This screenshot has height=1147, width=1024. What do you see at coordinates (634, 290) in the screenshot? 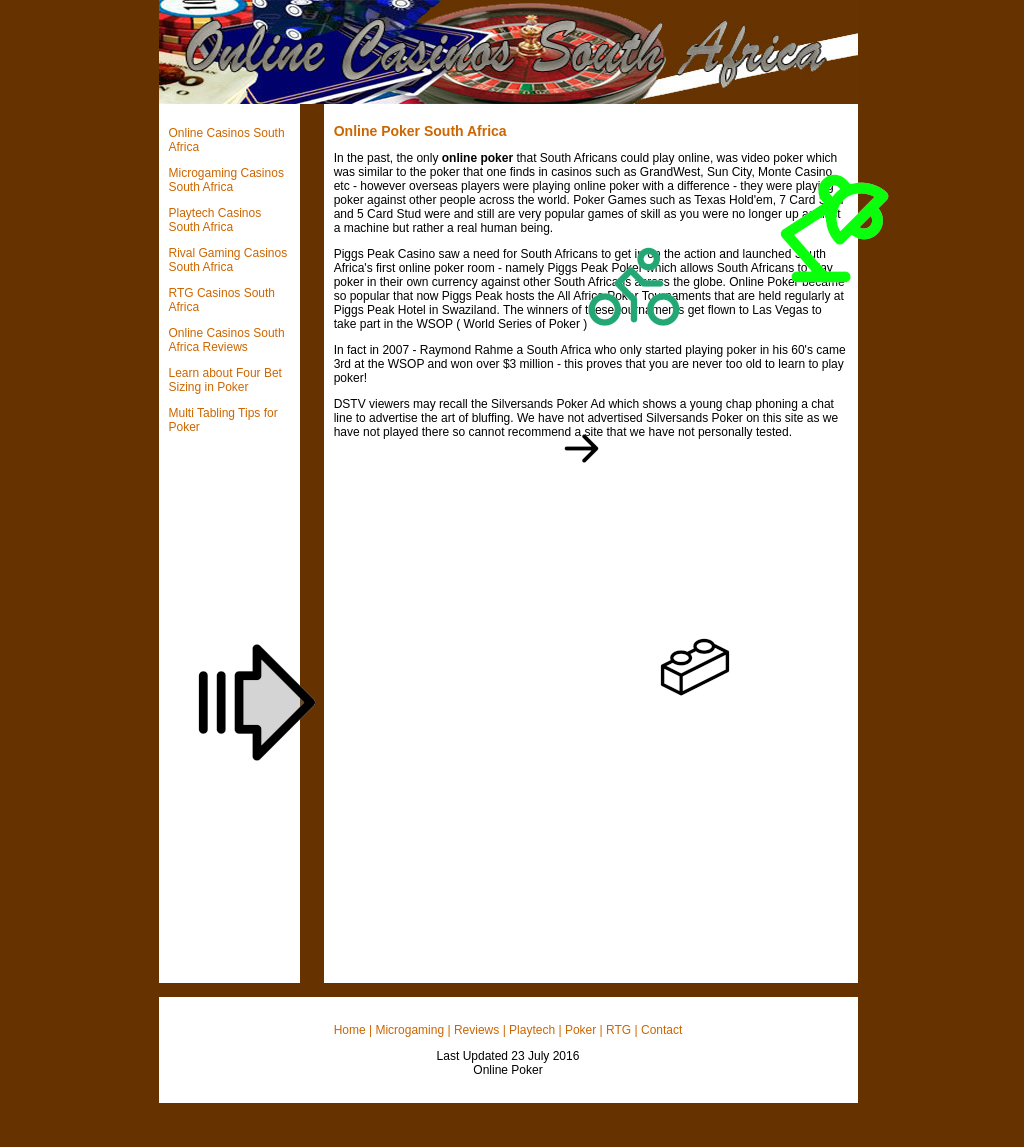
I see `access cycling or bike-related features` at bounding box center [634, 290].